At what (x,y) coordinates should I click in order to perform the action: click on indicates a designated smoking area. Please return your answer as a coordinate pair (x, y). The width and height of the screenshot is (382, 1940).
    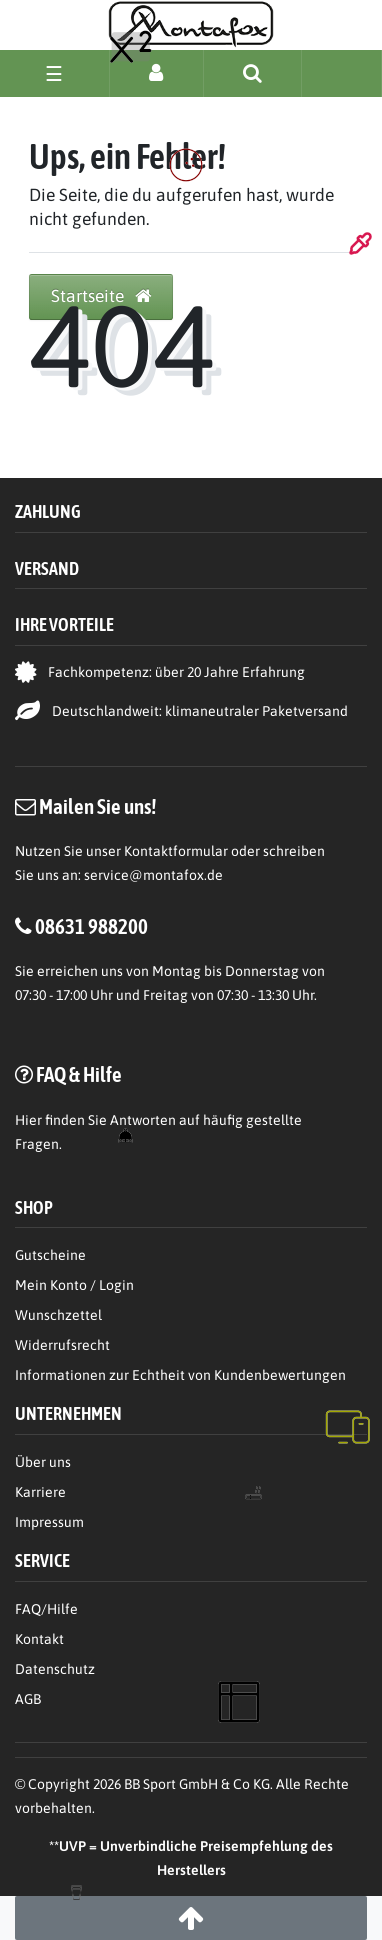
    Looking at the image, I should click on (253, 1494).